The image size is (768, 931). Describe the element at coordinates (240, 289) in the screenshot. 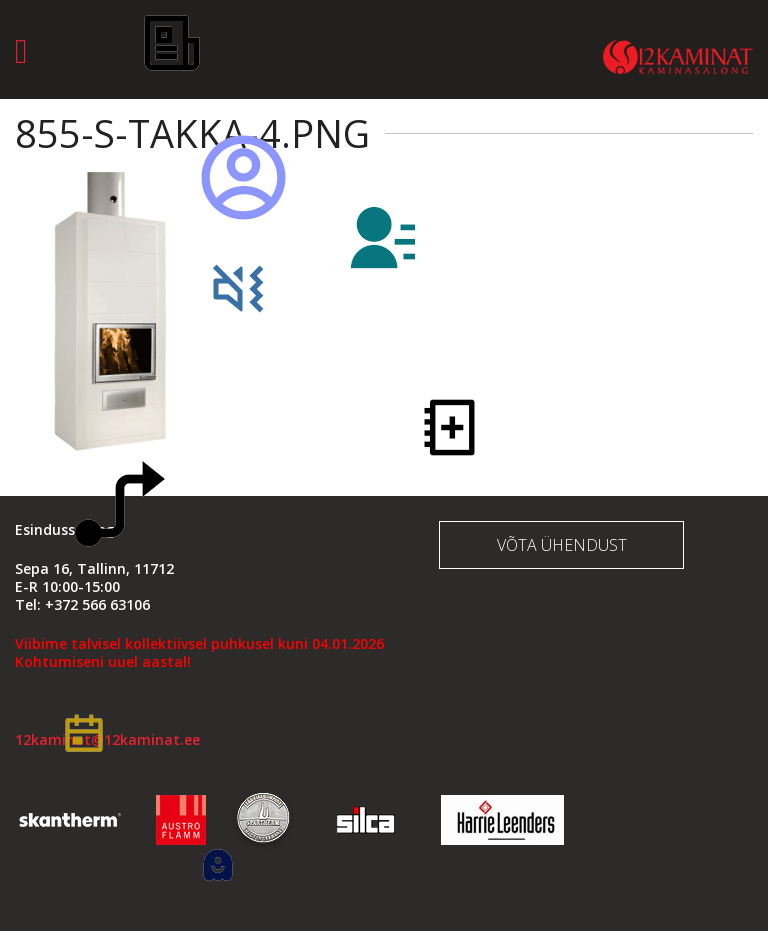

I see `mute sound and enable vibrate mode` at that location.